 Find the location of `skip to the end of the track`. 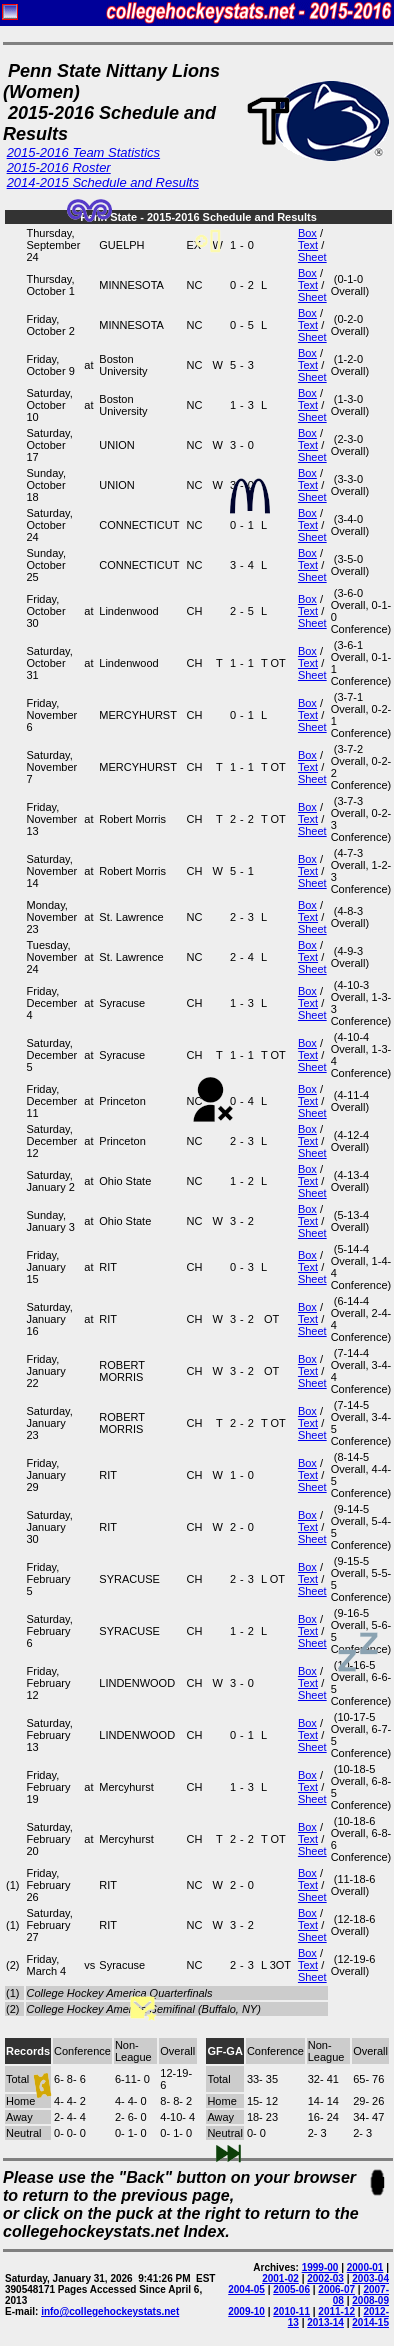

skip to the end of the track is located at coordinates (228, 2153).